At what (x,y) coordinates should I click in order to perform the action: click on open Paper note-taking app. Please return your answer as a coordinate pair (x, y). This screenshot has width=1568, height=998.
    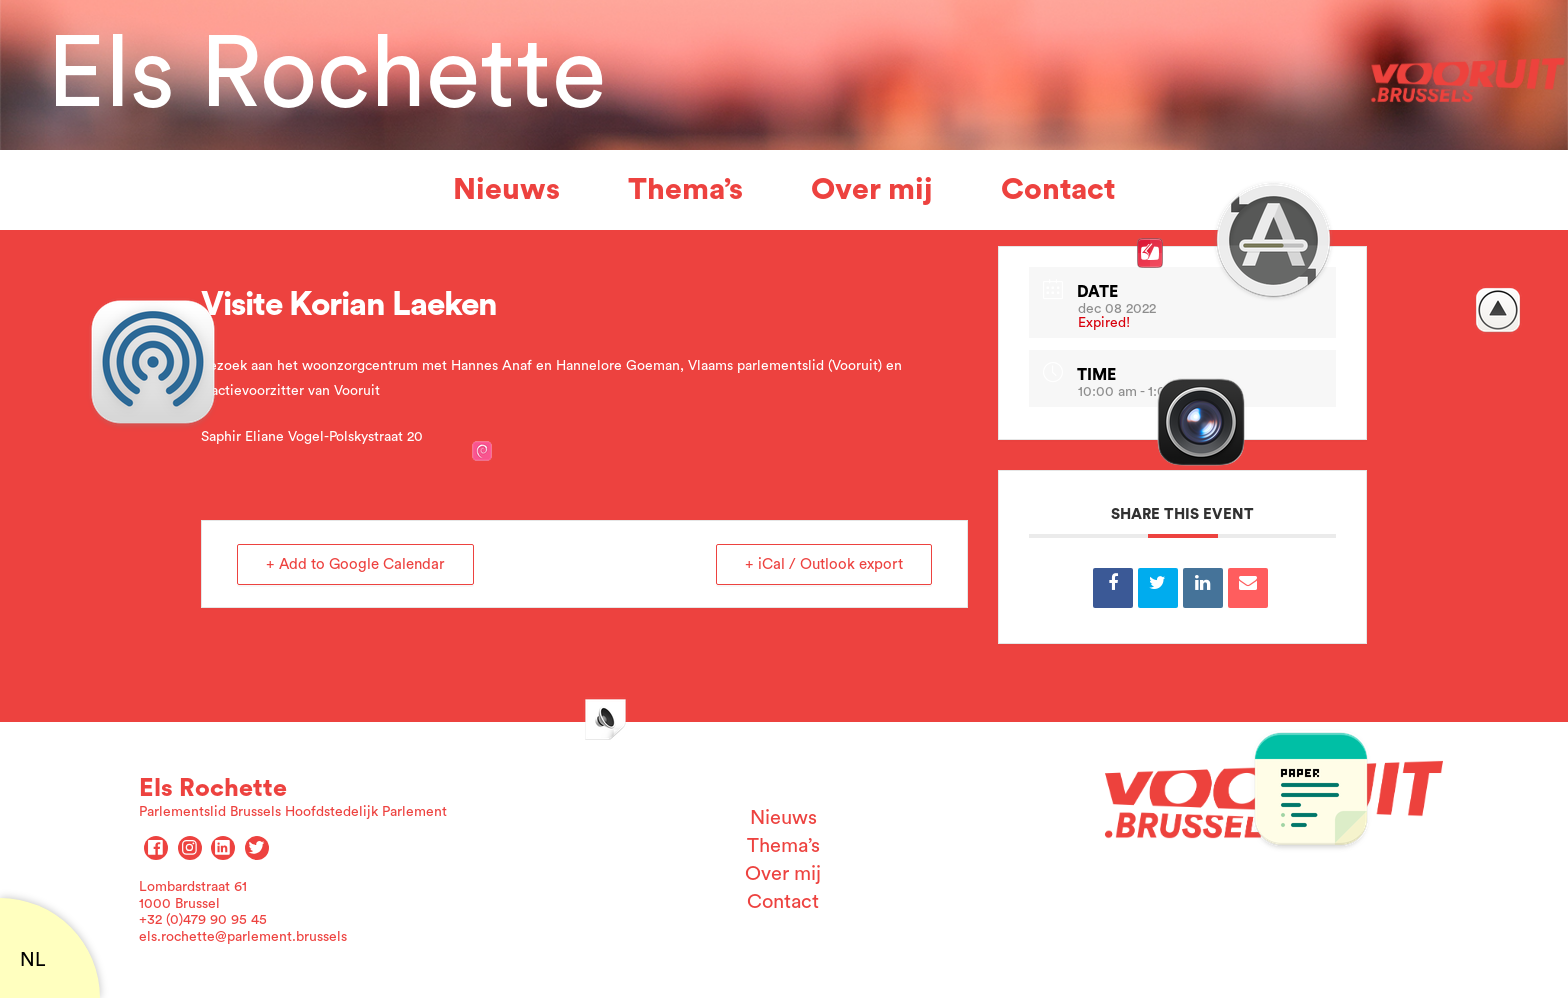
    Looking at the image, I should click on (1311, 789).